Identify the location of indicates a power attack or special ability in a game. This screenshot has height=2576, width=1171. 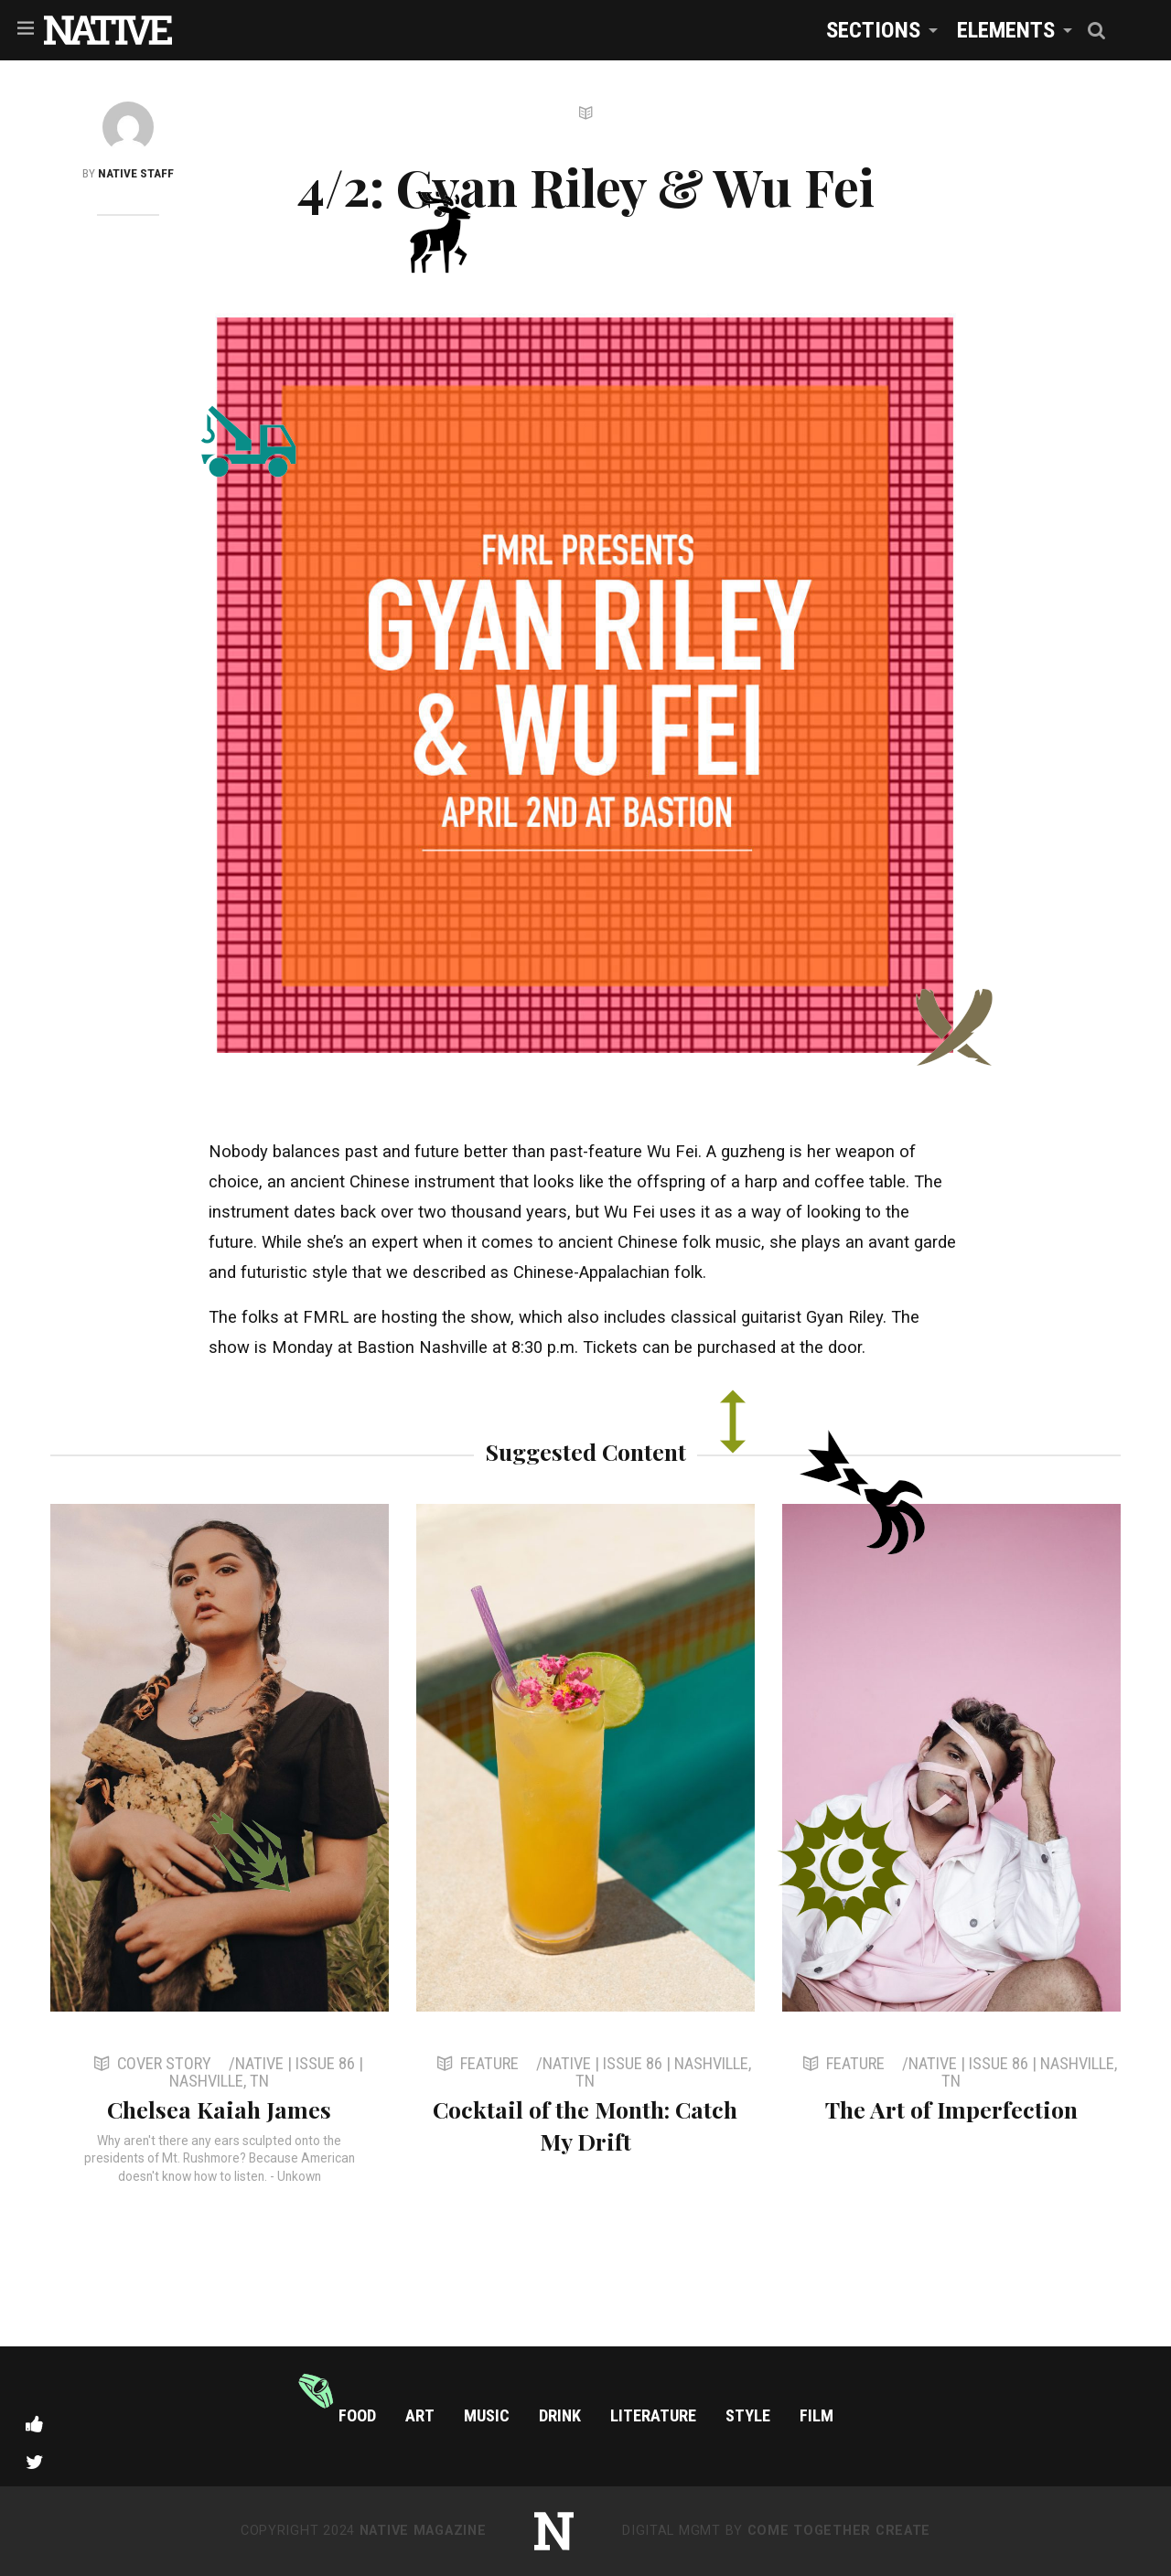
(250, 1852).